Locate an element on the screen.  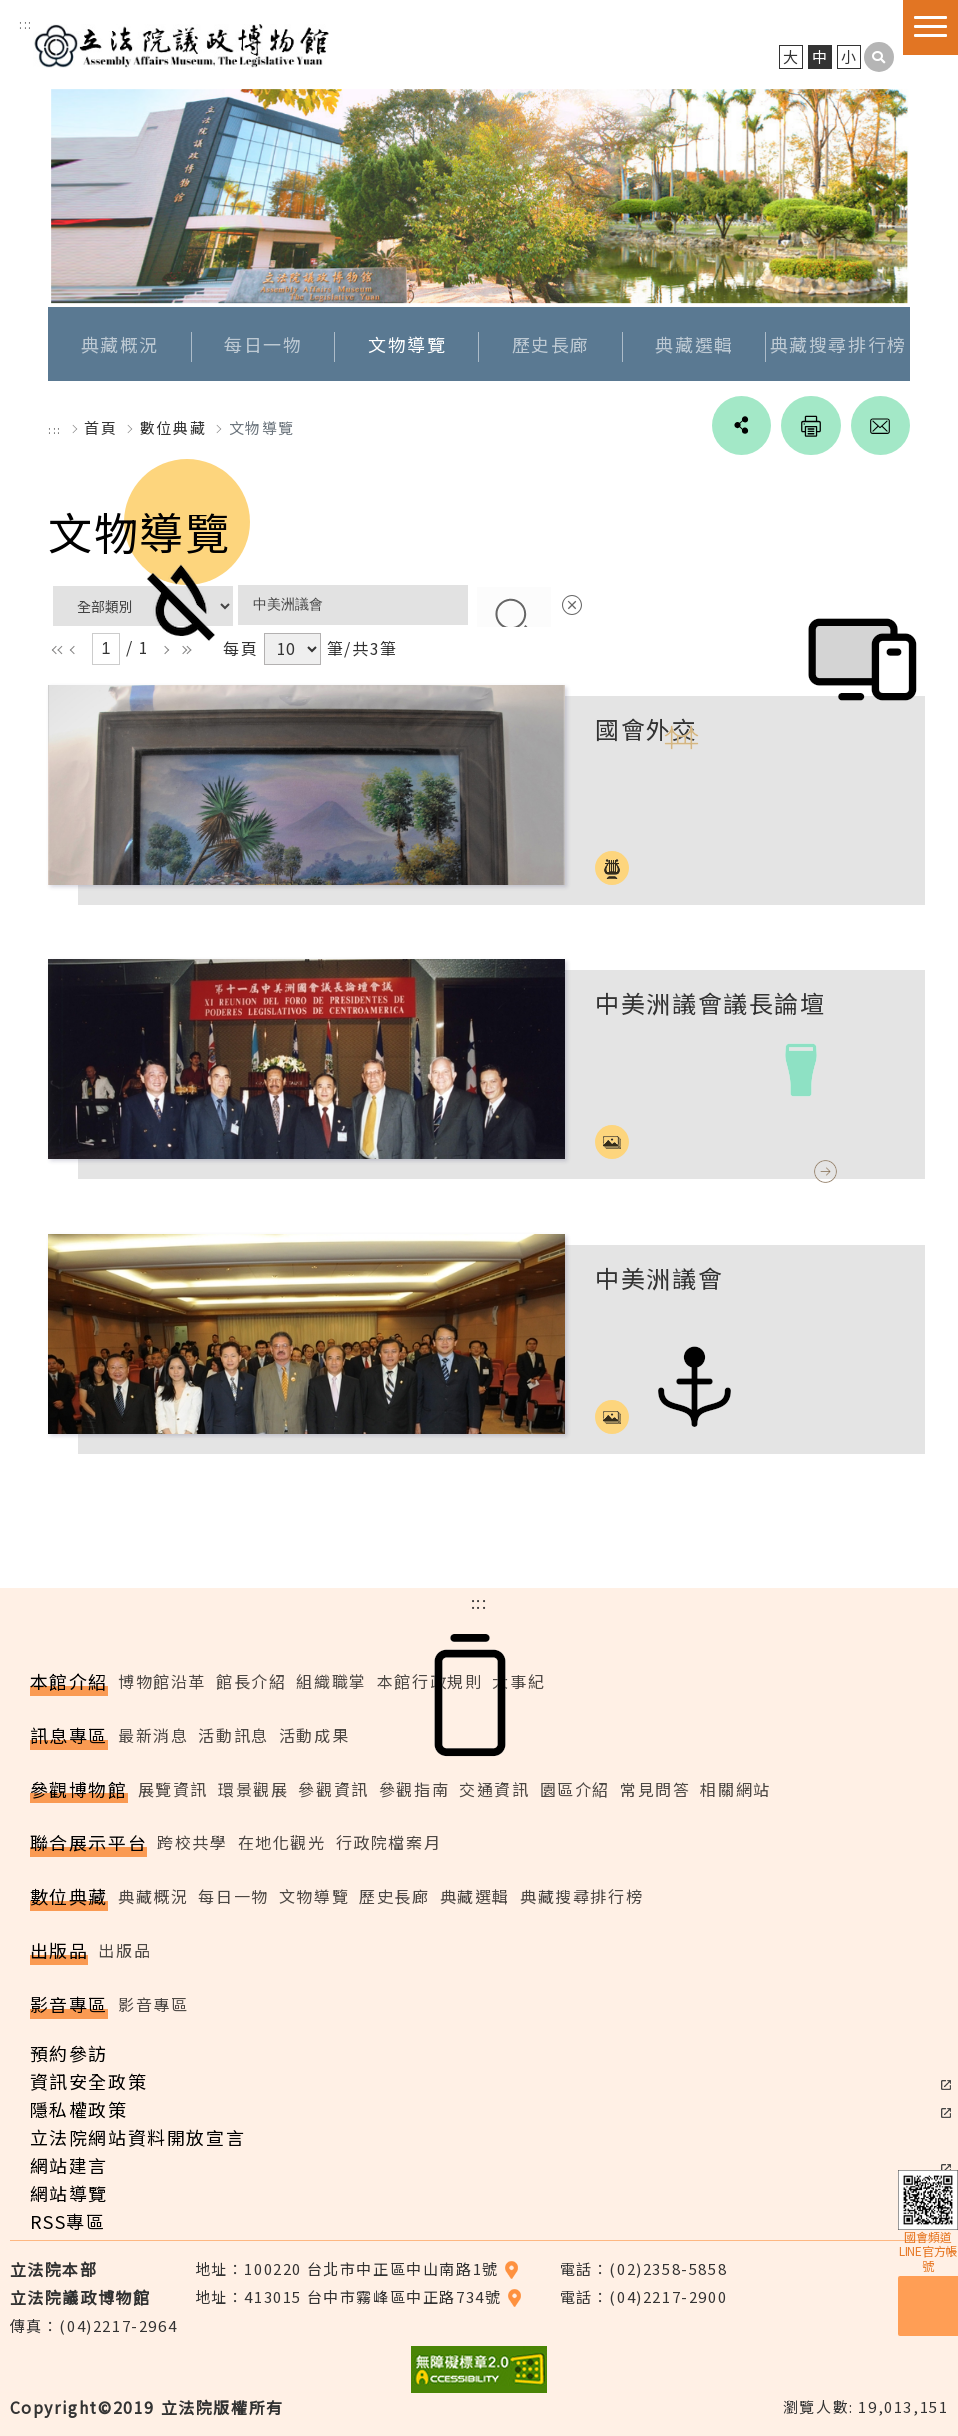
manage connected devices is located at coordinates (860, 659).